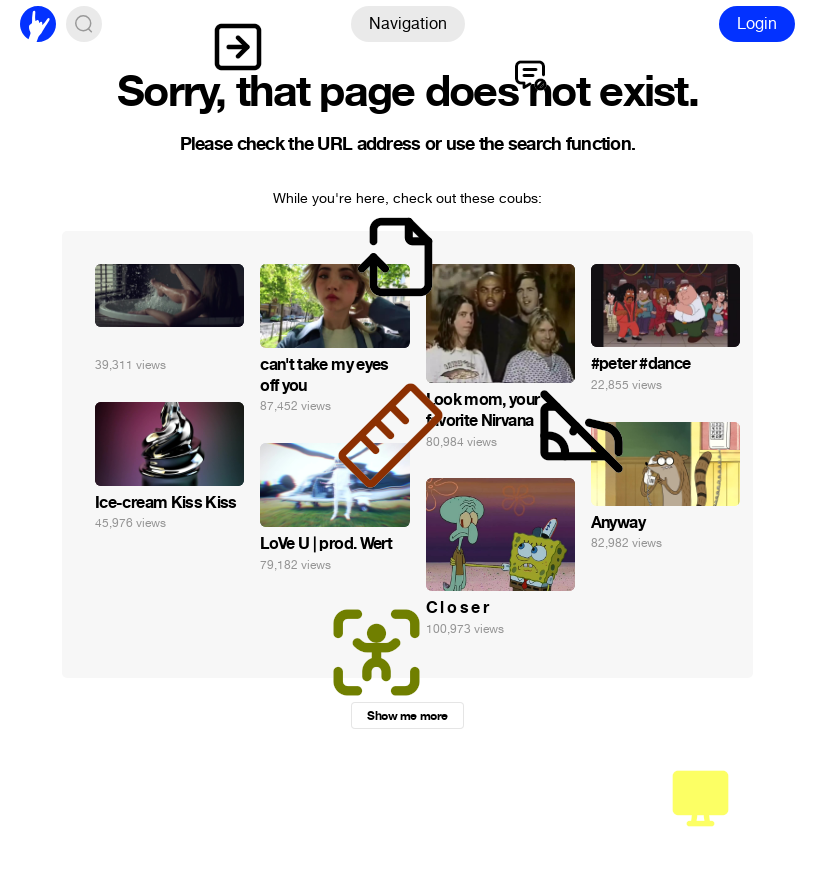  I want to click on remove footwear required, so click(581, 431).